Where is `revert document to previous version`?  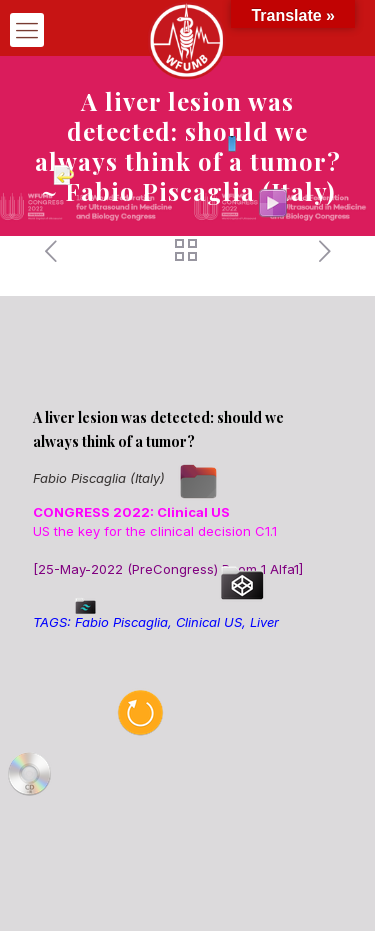 revert document to previous version is located at coordinates (63, 175).